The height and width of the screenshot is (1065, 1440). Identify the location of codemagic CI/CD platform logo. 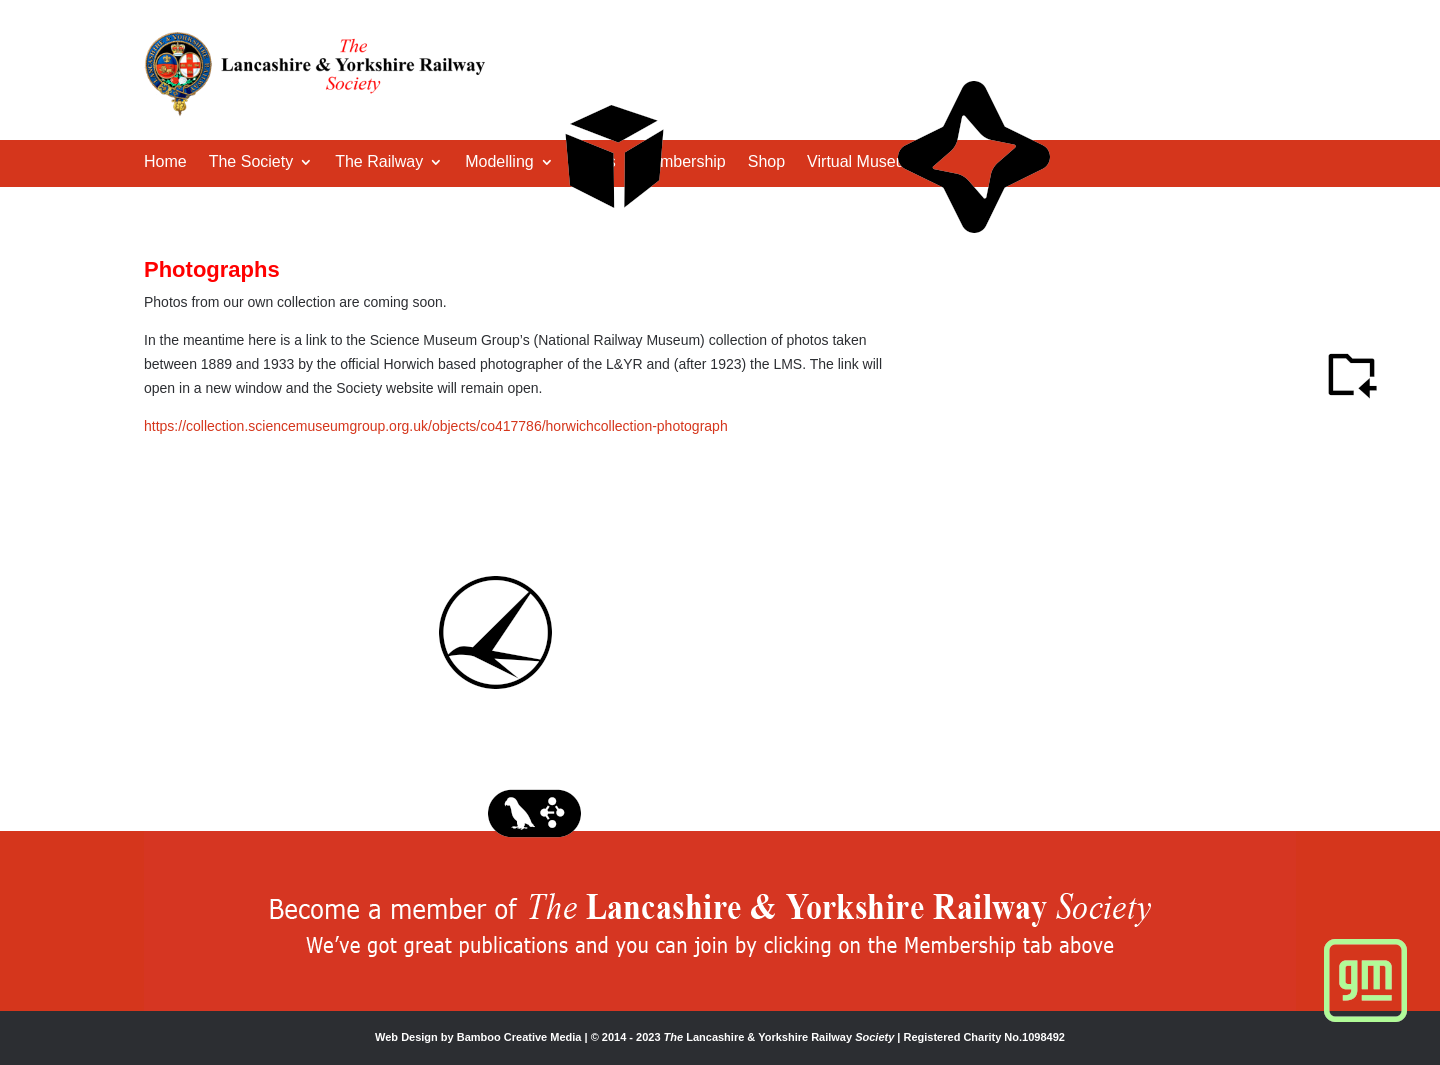
(974, 157).